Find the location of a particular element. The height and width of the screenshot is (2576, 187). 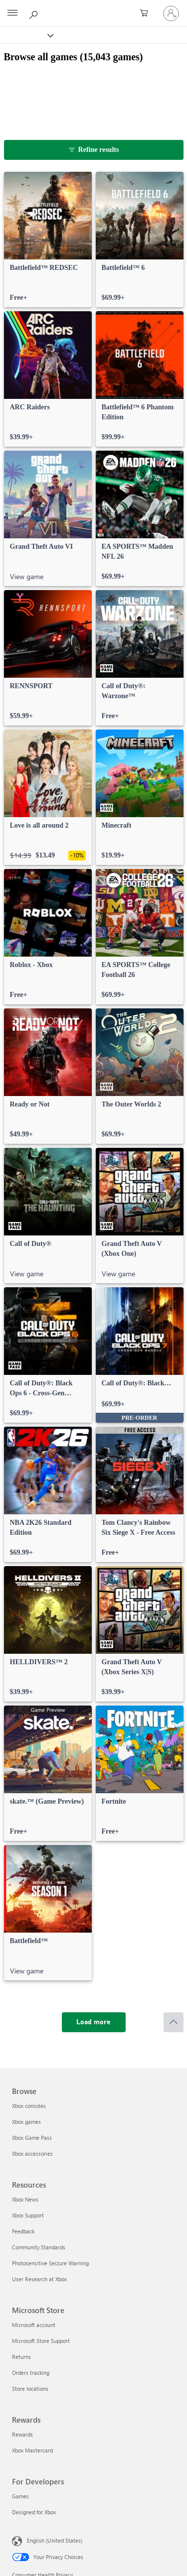

view trending or popular content is located at coordinates (139, 625).